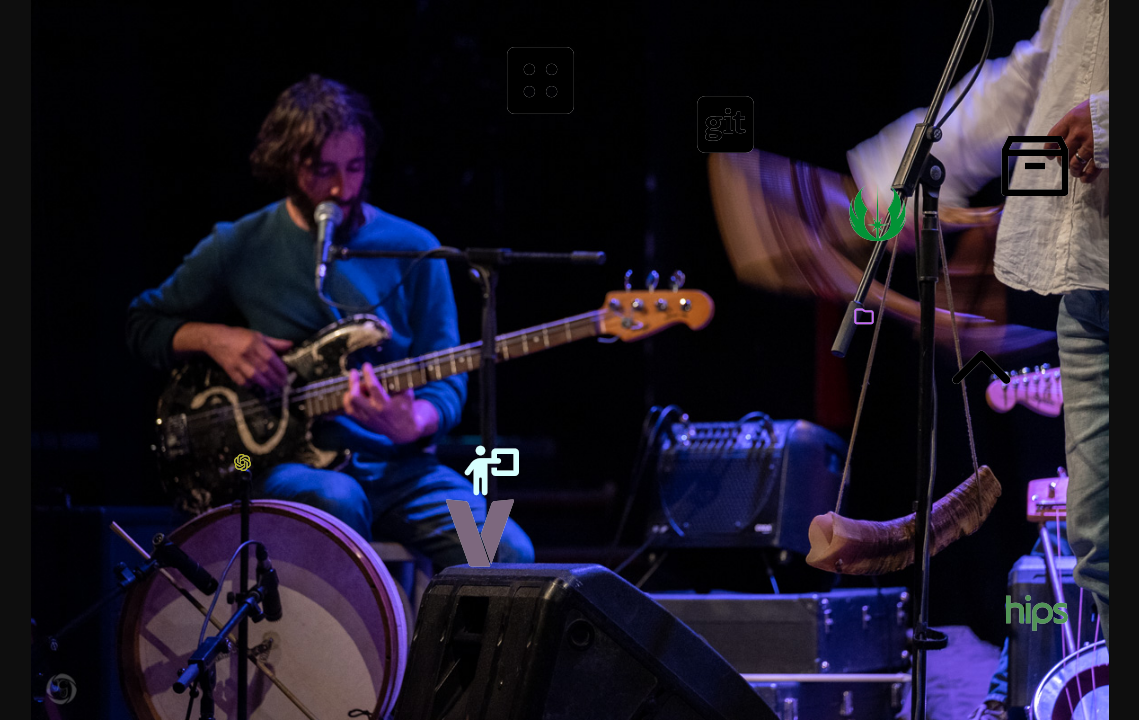 The image size is (1139, 720). Describe the element at coordinates (981, 371) in the screenshot. I see `collapse an expanded section` at that location.